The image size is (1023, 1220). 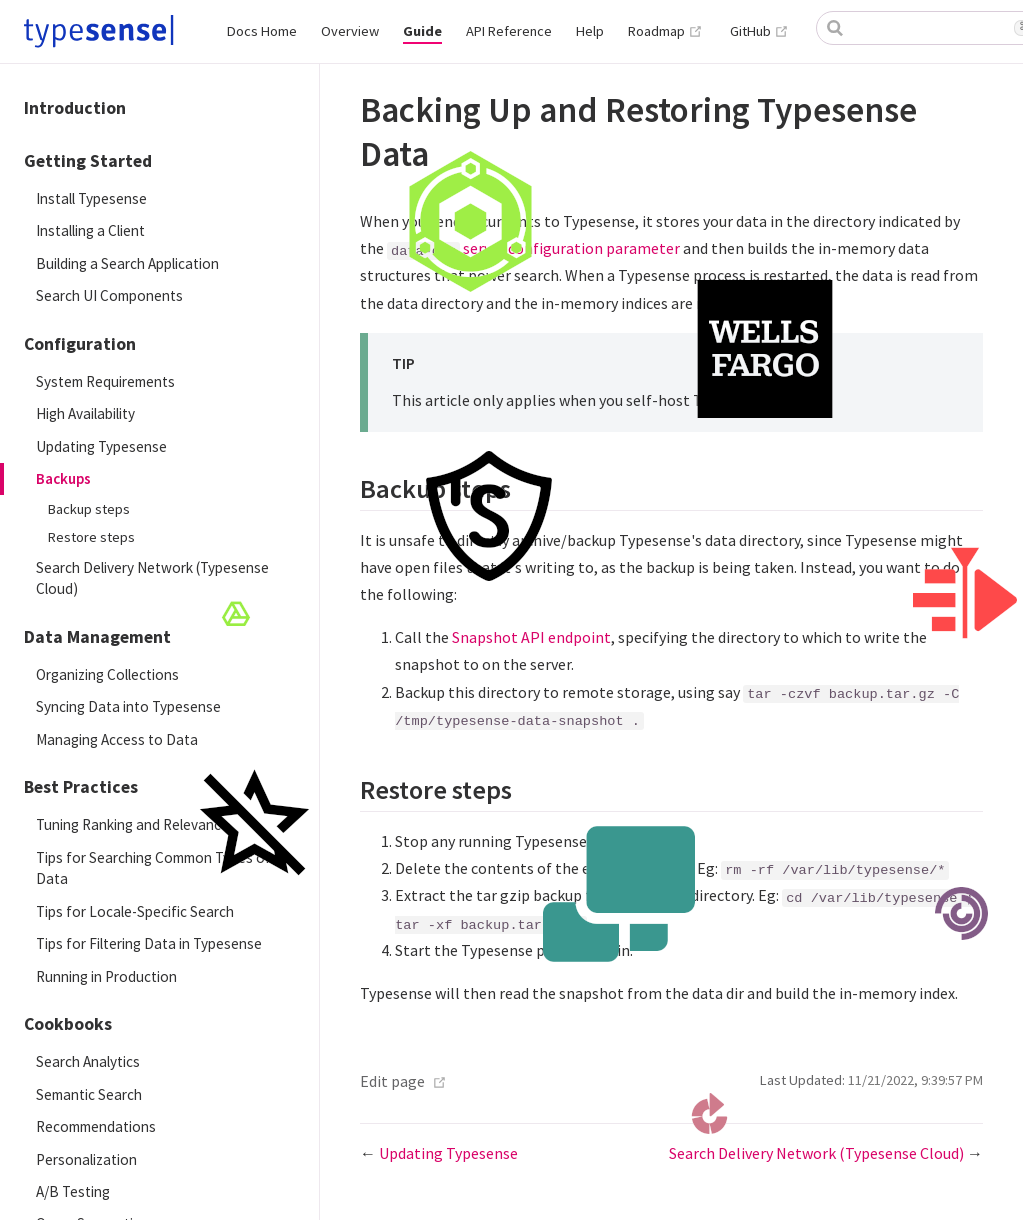 What do you see at coordinates (619, 894) in the screenshot?
I see `open duplicati backup software` at bounding box center [619, 894].